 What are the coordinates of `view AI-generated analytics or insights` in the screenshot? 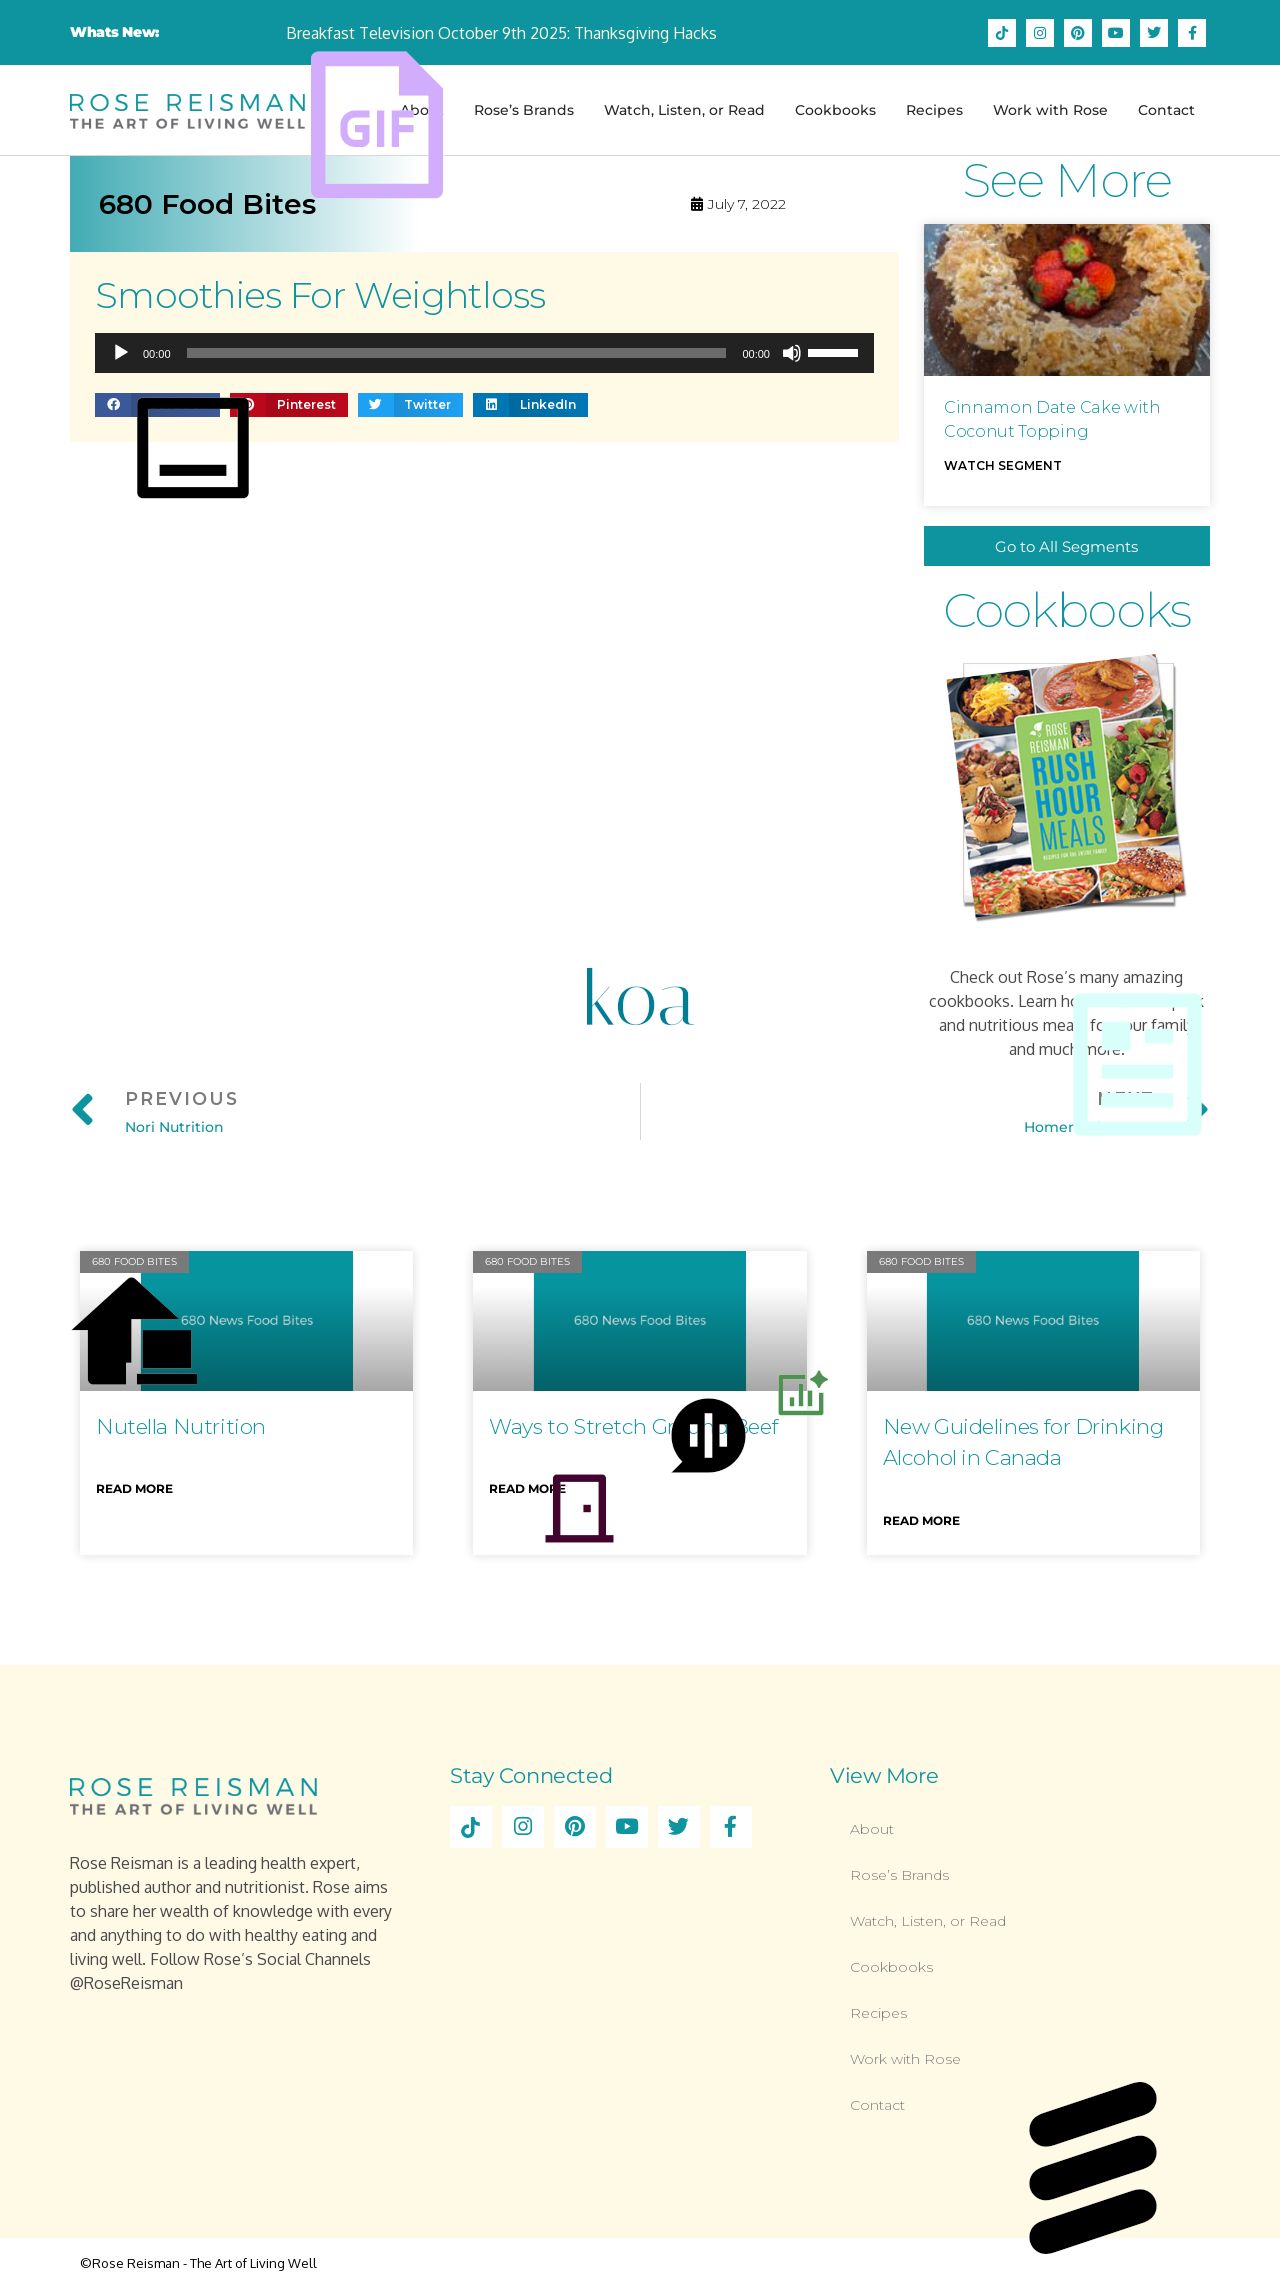 It's located at (801, 1395).